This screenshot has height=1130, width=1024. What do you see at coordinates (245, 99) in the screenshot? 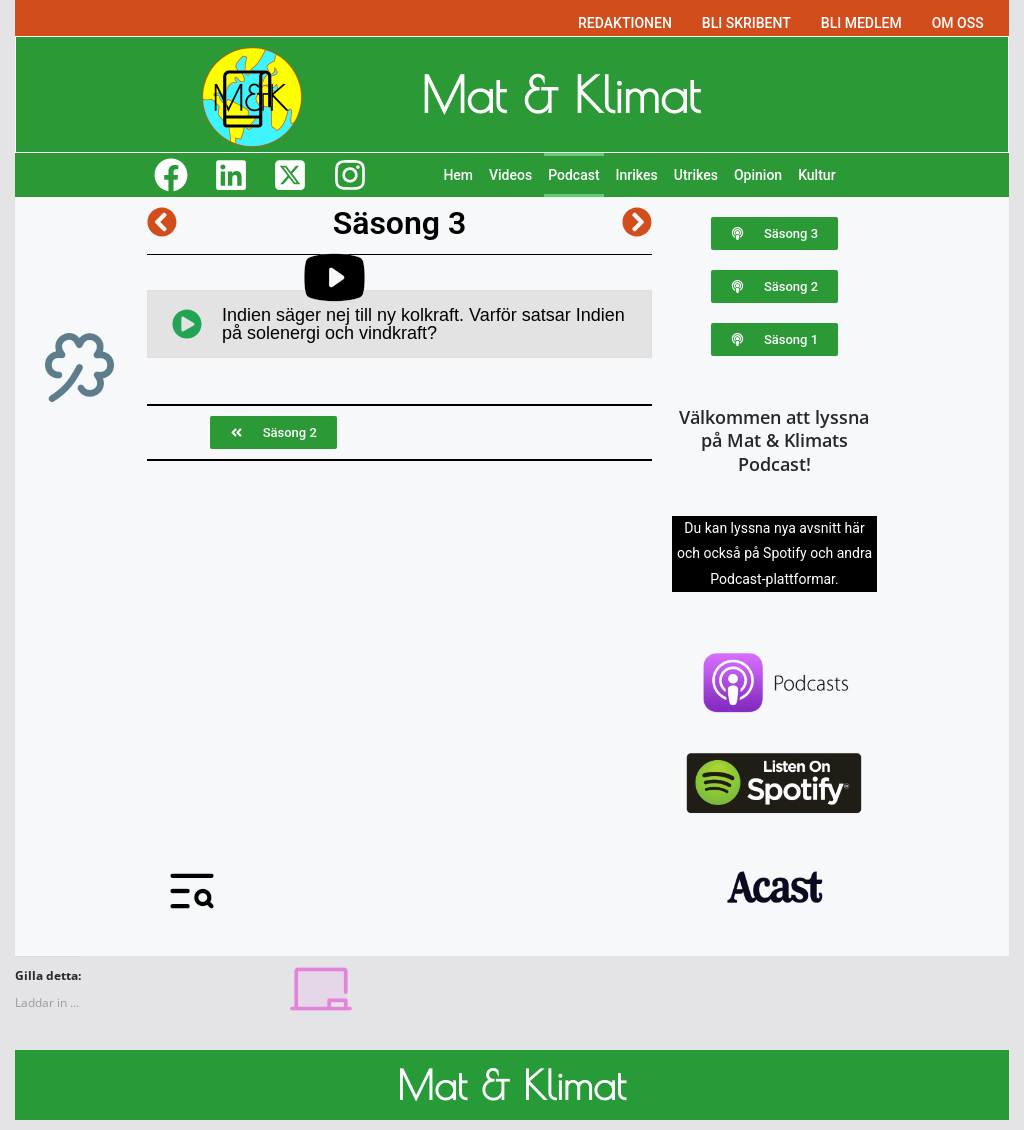
I see `view towel or linen amenities` at bounding box center [245, 99].